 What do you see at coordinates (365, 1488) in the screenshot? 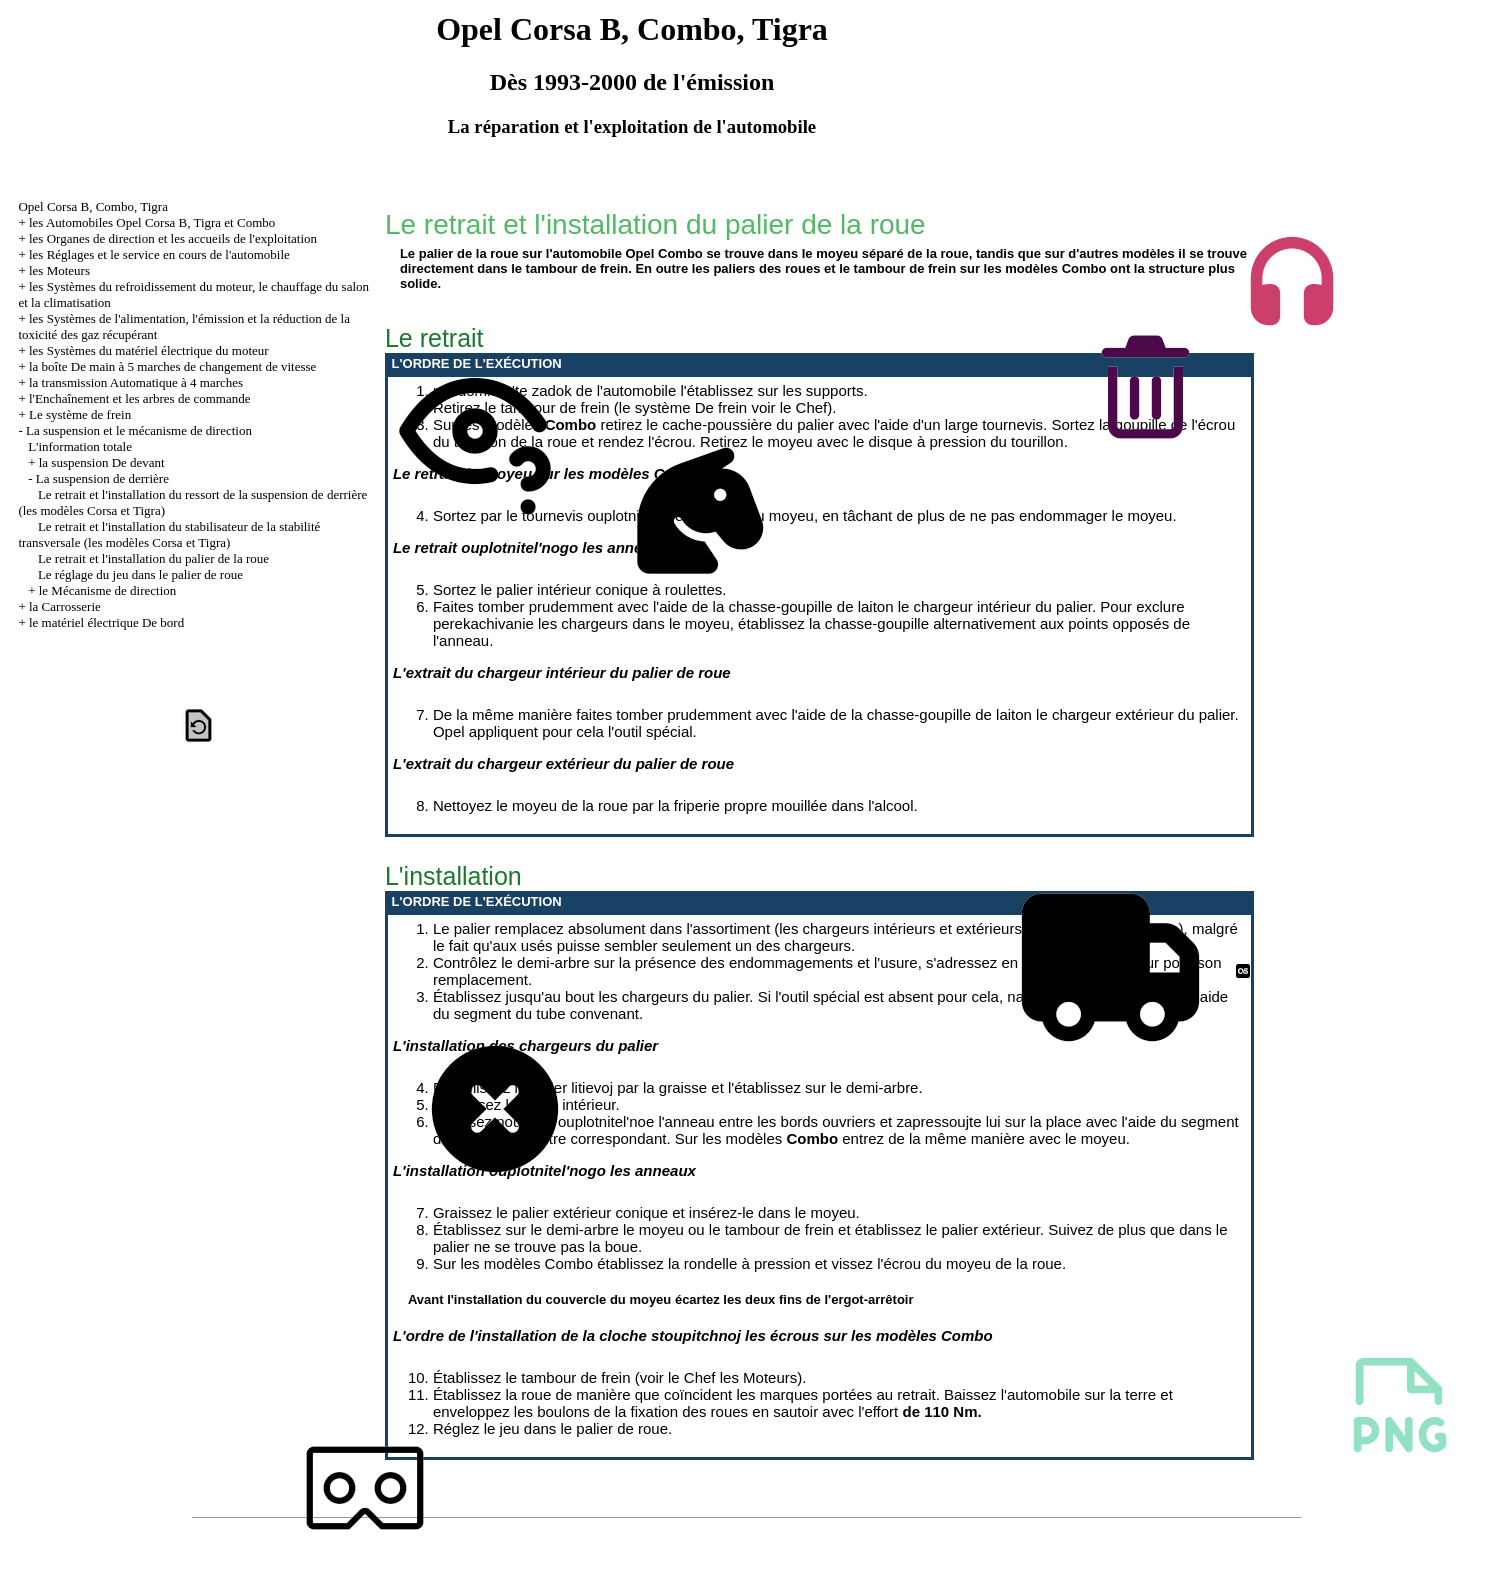
I see `launch a virtual reality experience` at bounding box center [365, 1488].